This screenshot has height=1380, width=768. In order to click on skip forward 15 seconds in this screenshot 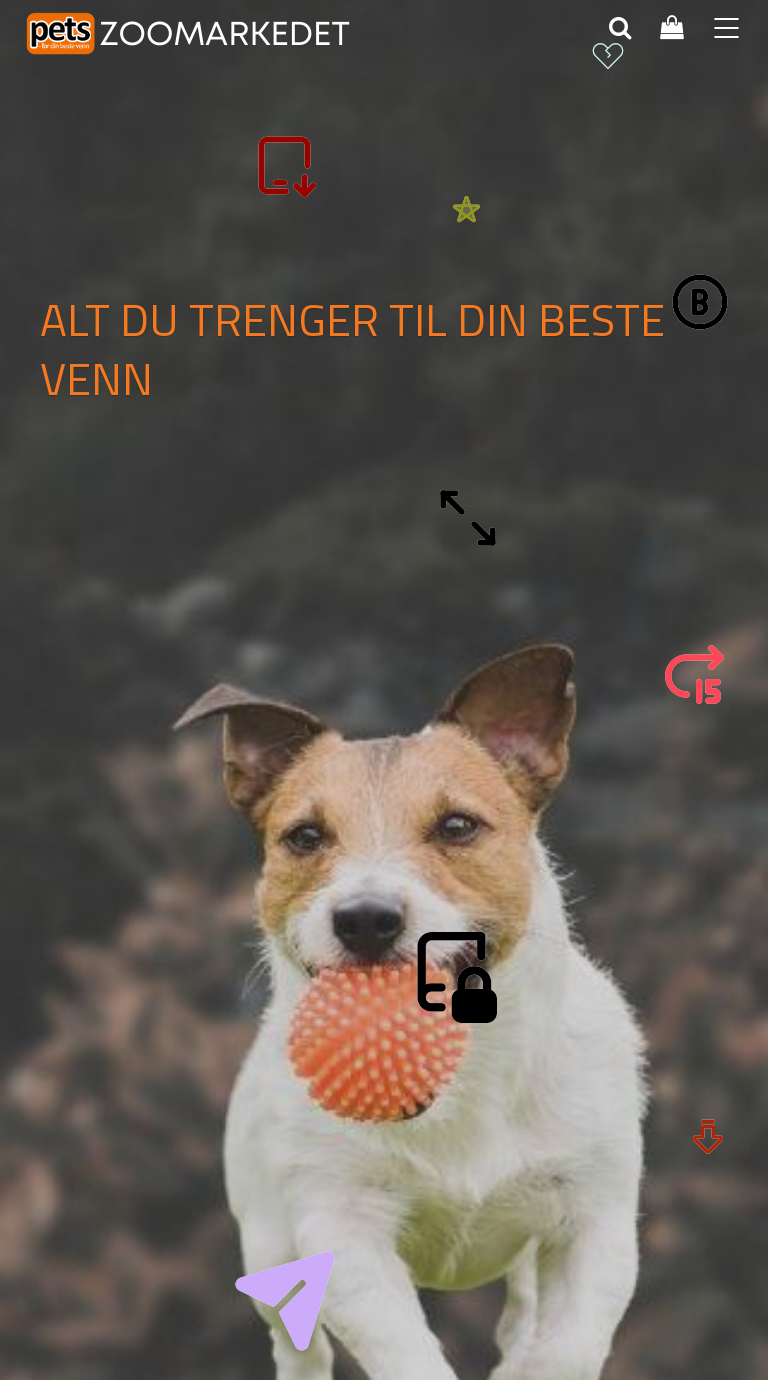, I will do `click(696, 676)`.